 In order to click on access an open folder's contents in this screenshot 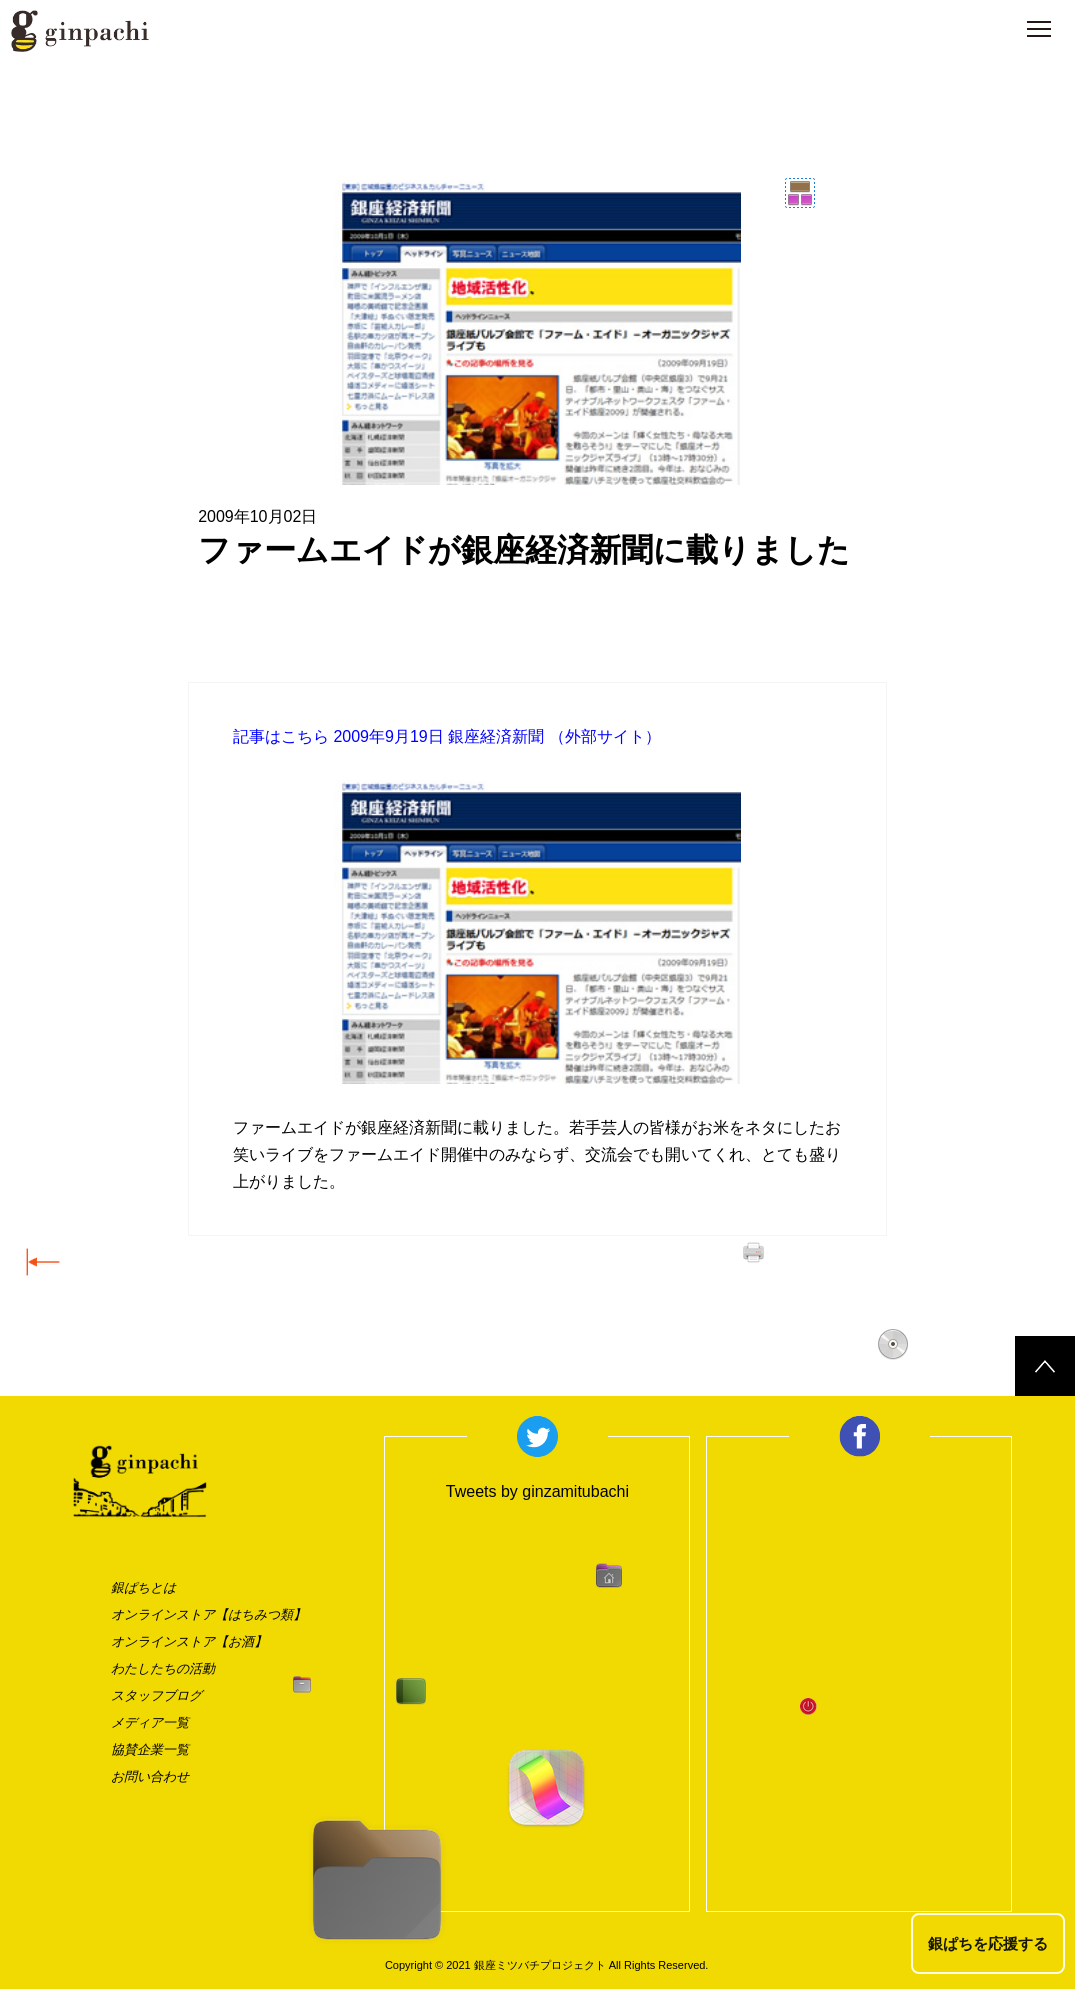, I will do `click(377, 1880)`.